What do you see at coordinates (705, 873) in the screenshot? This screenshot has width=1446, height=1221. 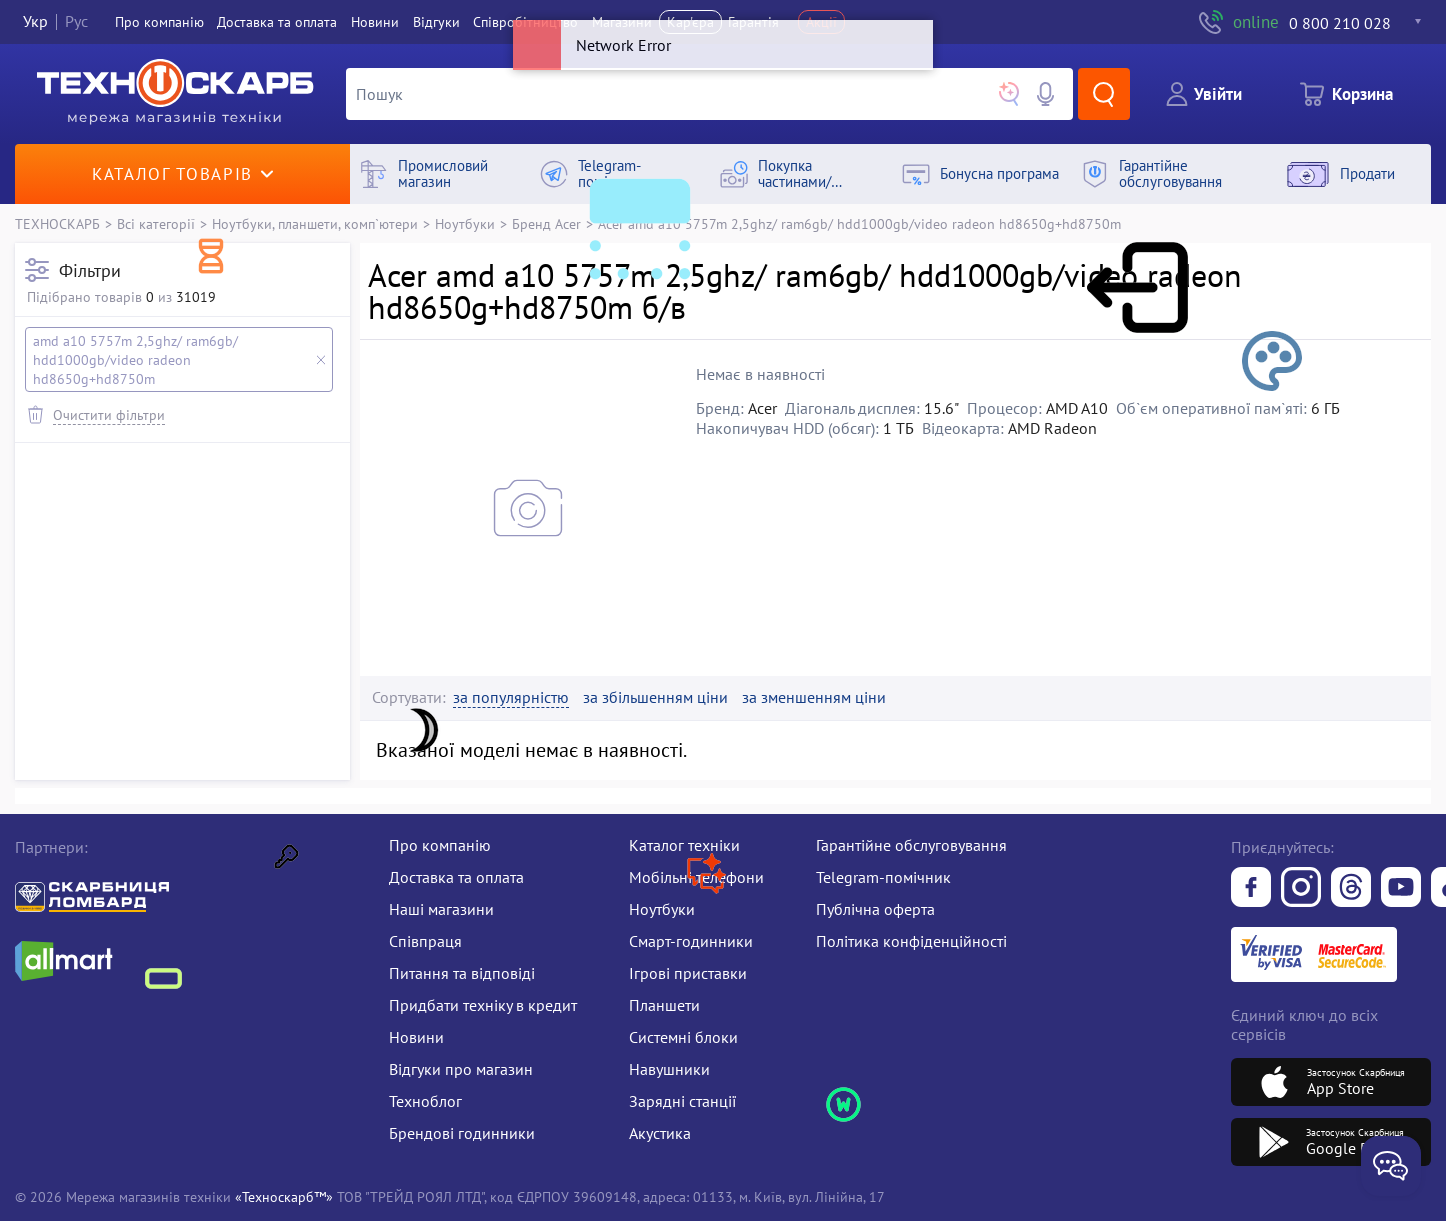 I see `start an AI-powered conversation` at bounding box center [705, 873].